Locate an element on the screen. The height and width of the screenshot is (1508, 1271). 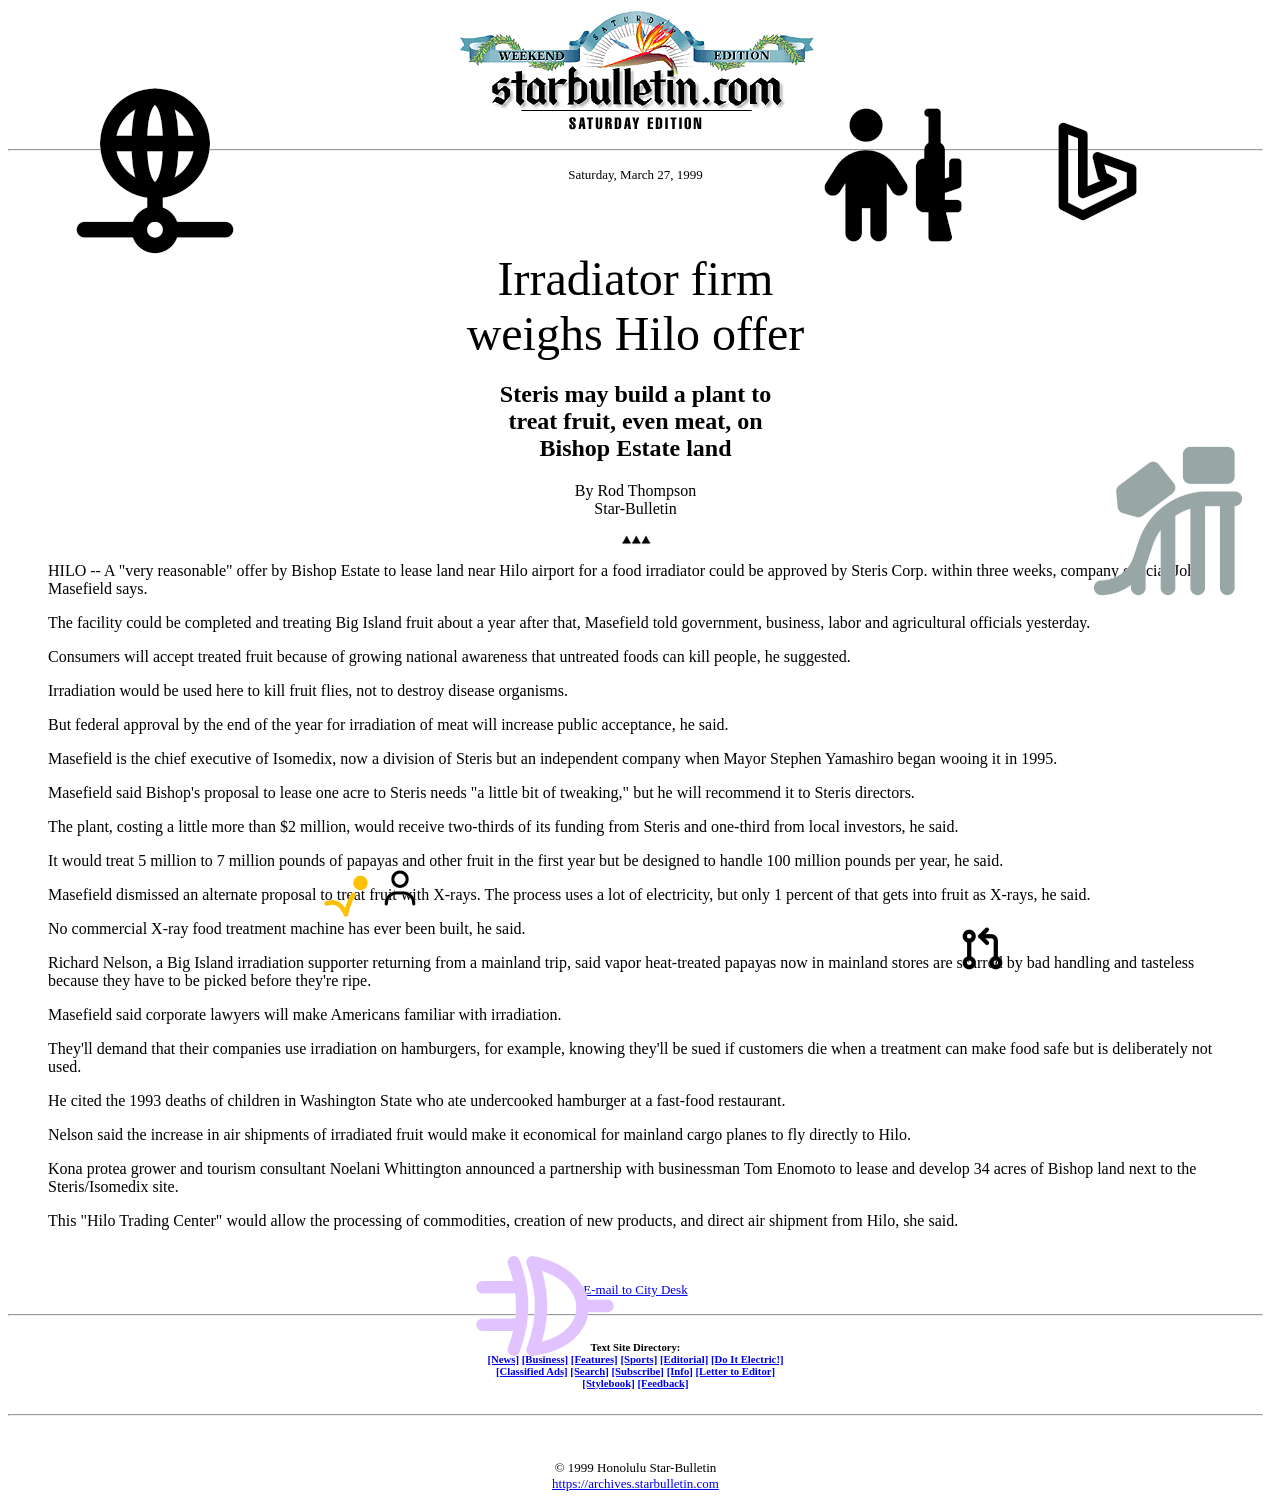
access theme park or amusement park information is located at coordinates (1168, 521).